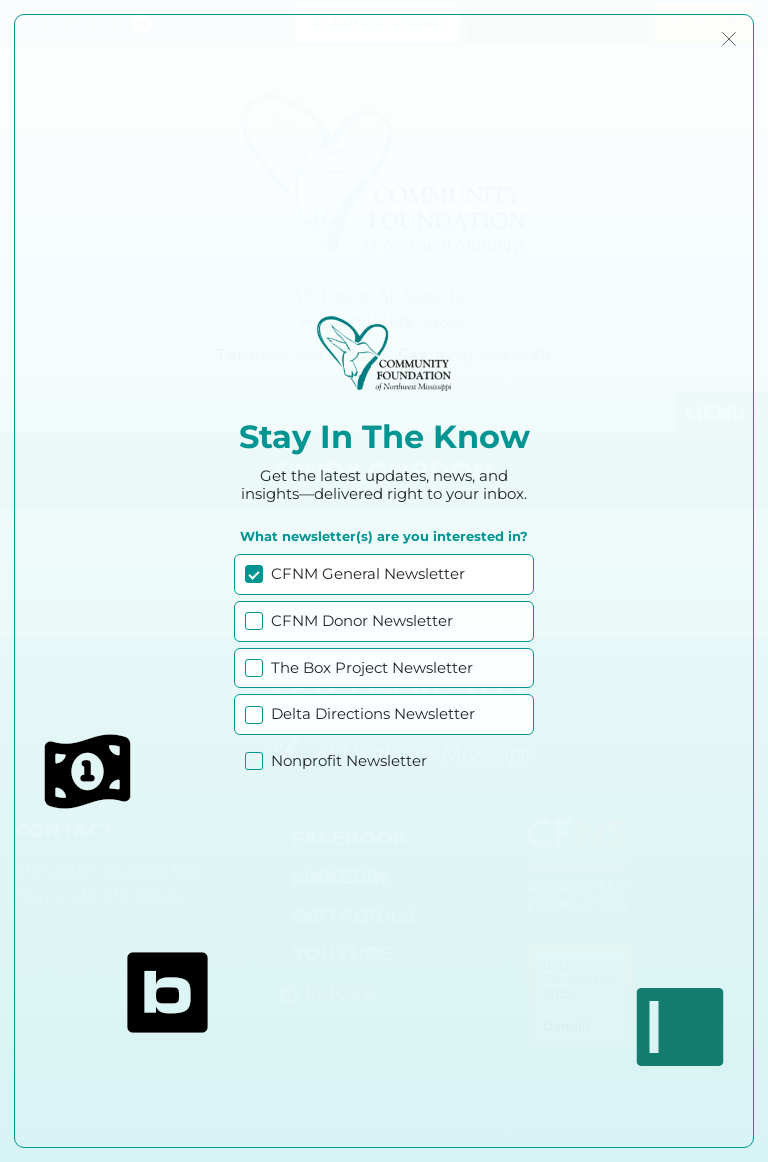  I want to click on bimobject logo, so click(167, 992).